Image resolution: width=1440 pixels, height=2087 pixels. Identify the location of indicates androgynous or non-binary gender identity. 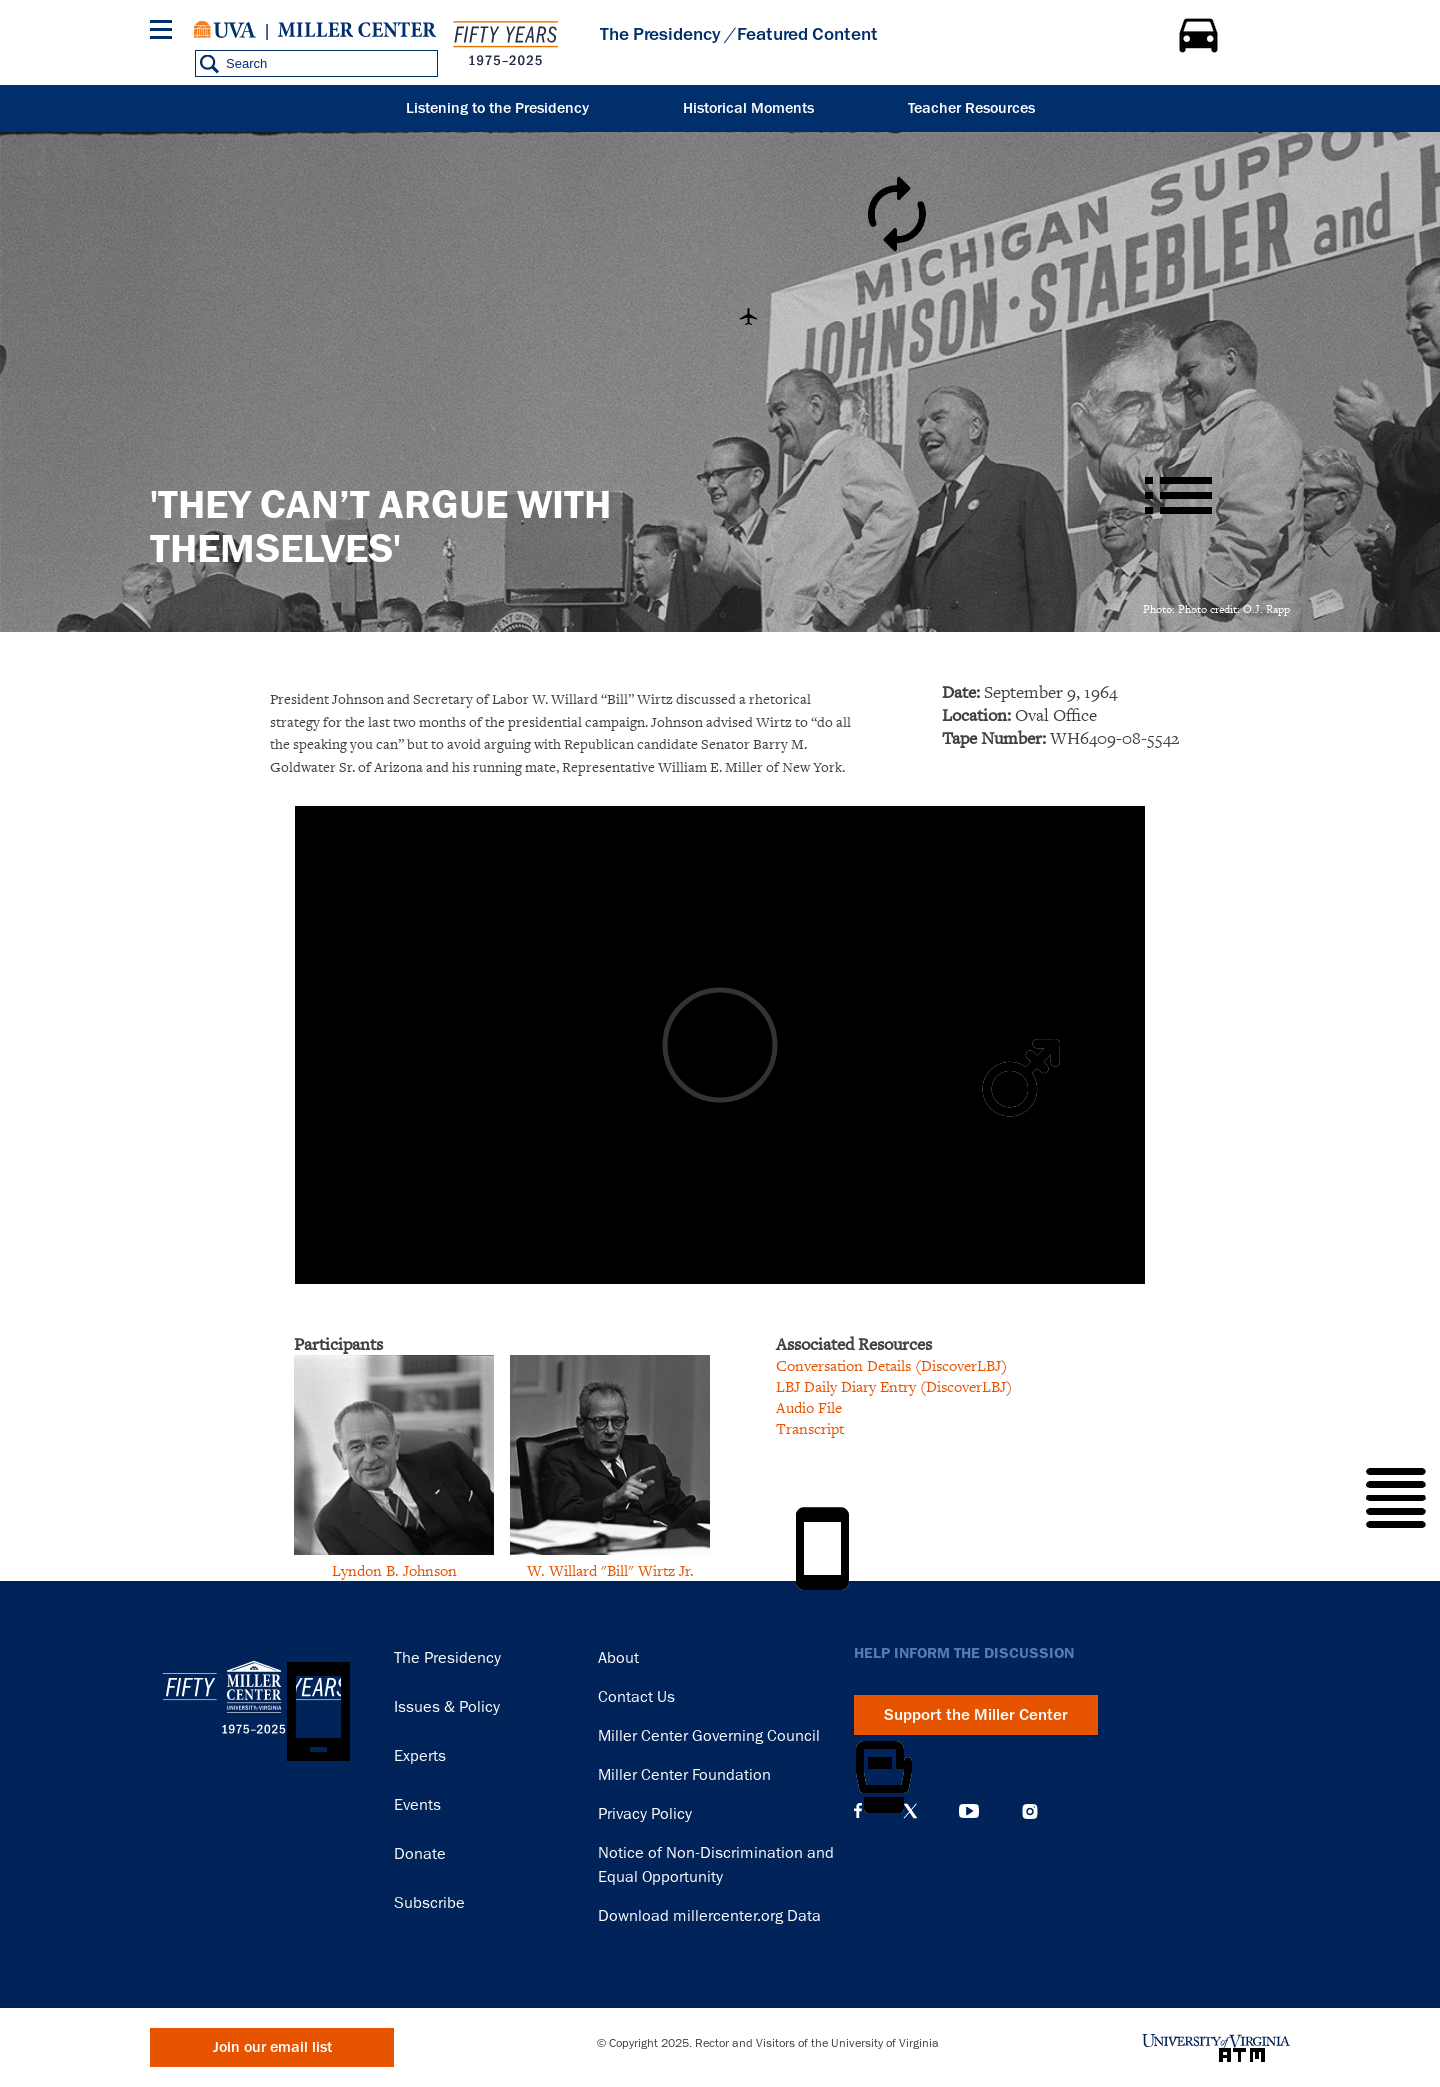
(1023, 1075).